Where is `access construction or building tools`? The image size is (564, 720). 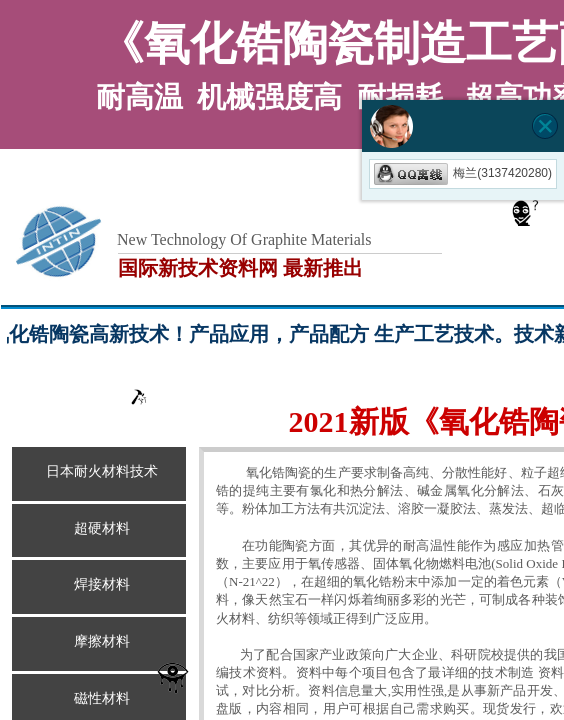
access construction or building tools is located at coordinates (139, 397).